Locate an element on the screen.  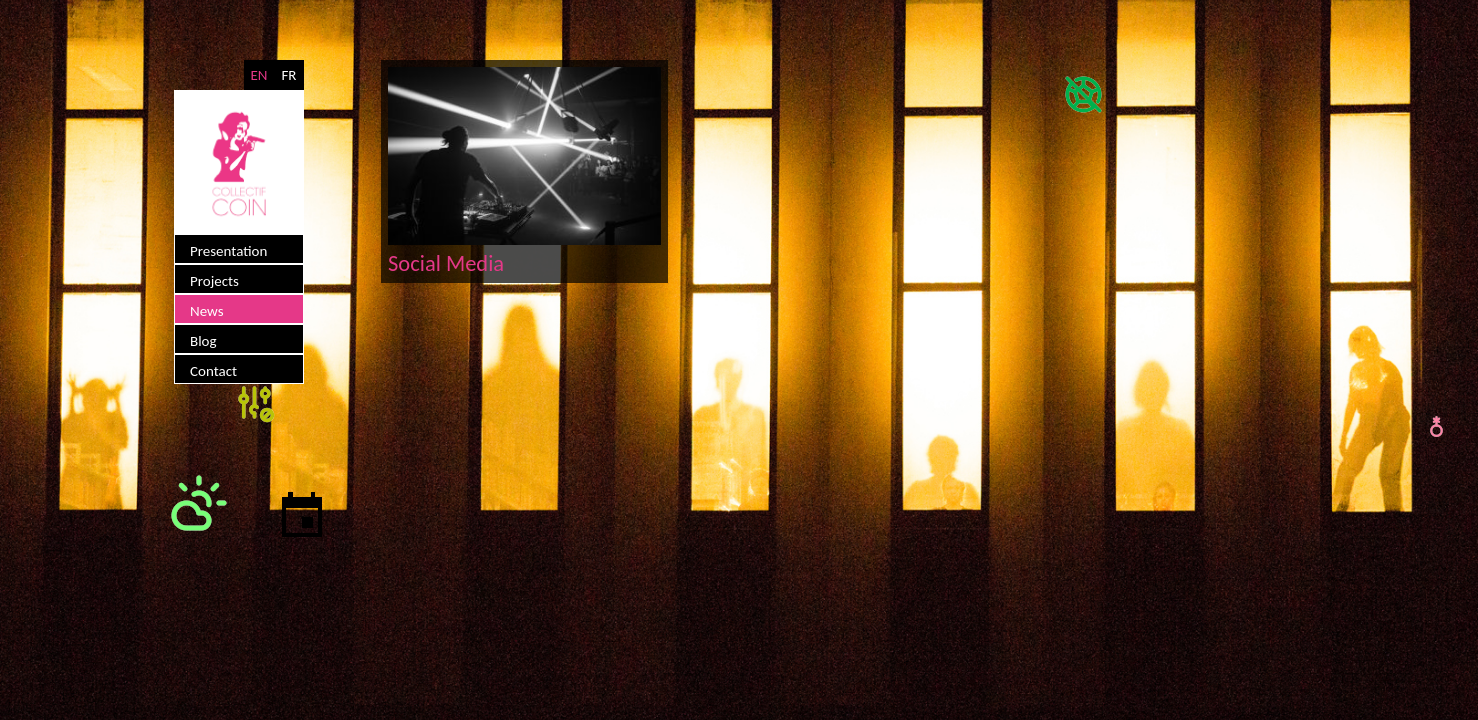
cancel or reset filter settings is located at coordinates (254, 402).